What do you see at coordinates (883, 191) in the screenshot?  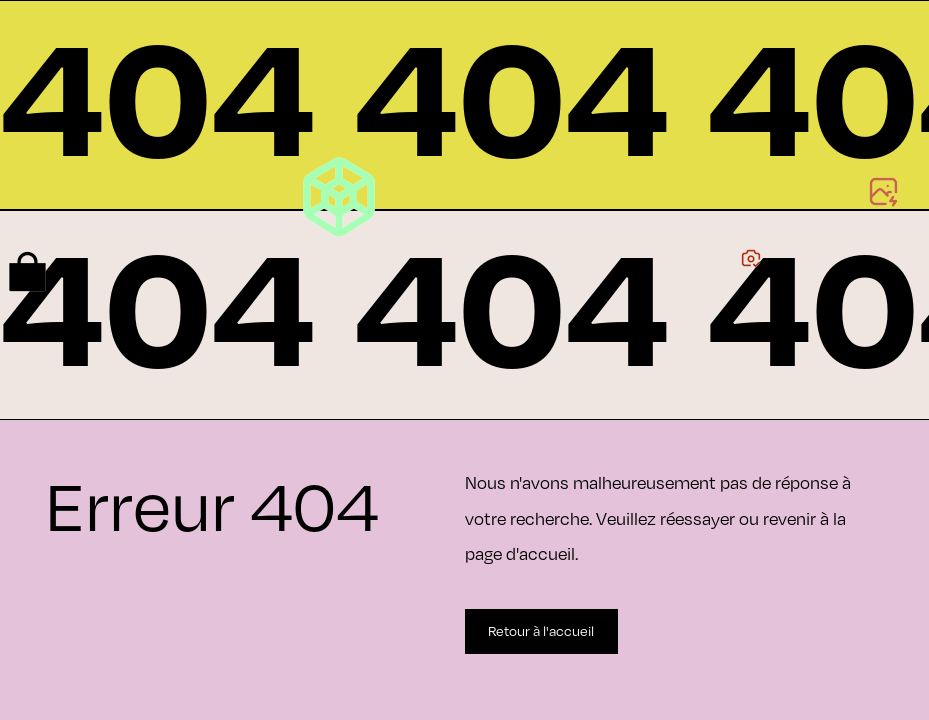 I see `quick photo enhancement or auto-fix` at bounding box center [883, 191].